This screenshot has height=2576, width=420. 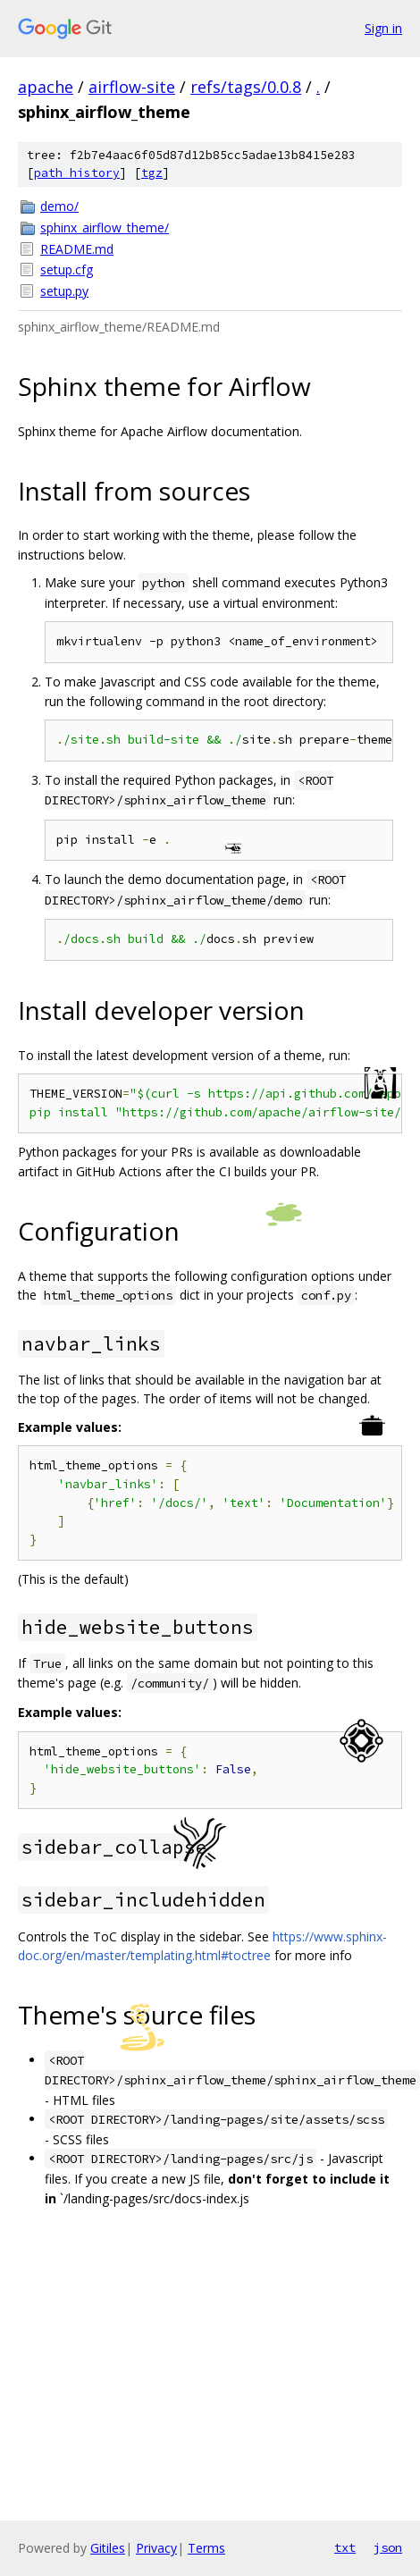 What do you see at coordinates (372, 1425) in the screenshot?
I see `access cooking or recipe features` at bounding box center [372, 1425].